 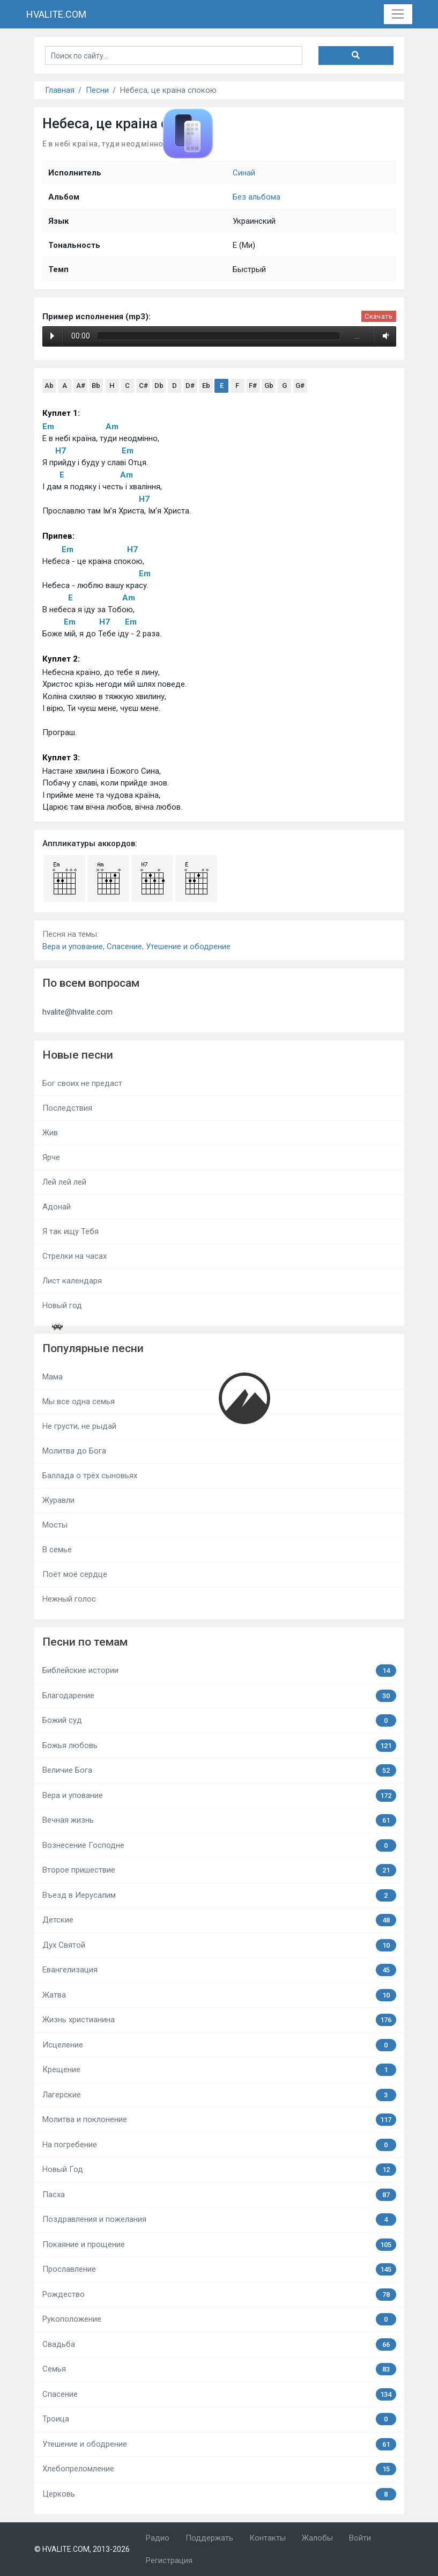 I want to click on open retroarch emulator app, so click(x=57, y=1327).